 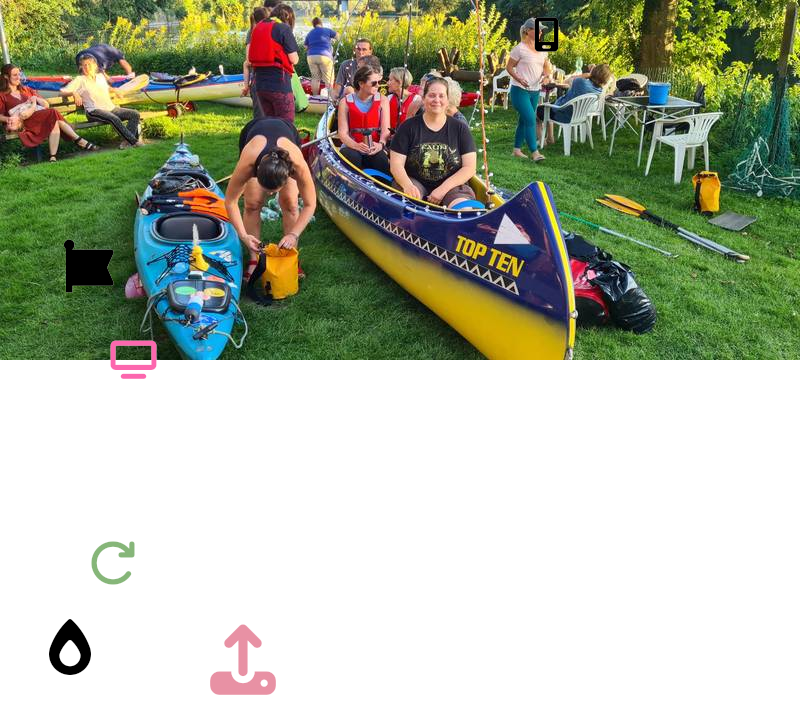 I want to click on indicates trending or hot content, so click(x=70, y=647).